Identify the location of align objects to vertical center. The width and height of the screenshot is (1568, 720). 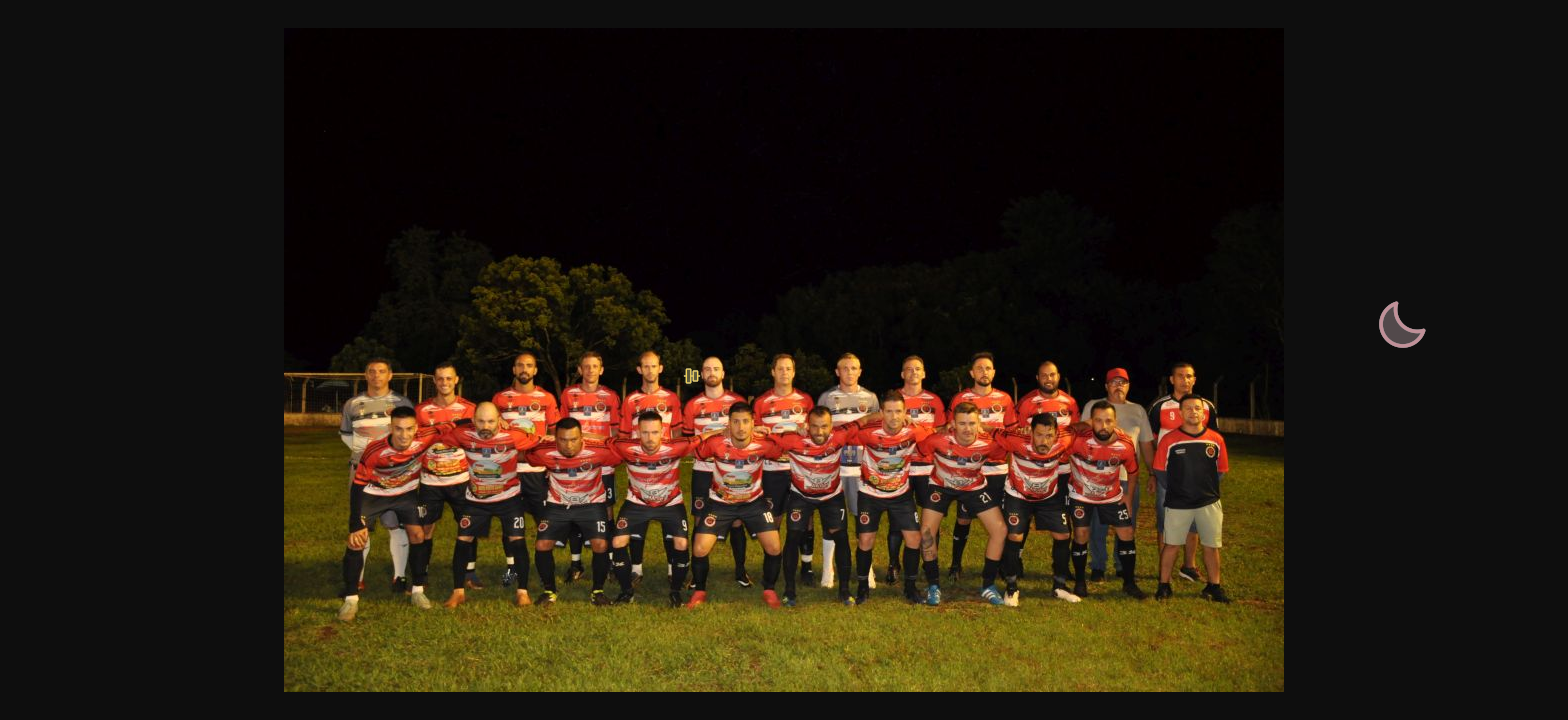
(692, 376).